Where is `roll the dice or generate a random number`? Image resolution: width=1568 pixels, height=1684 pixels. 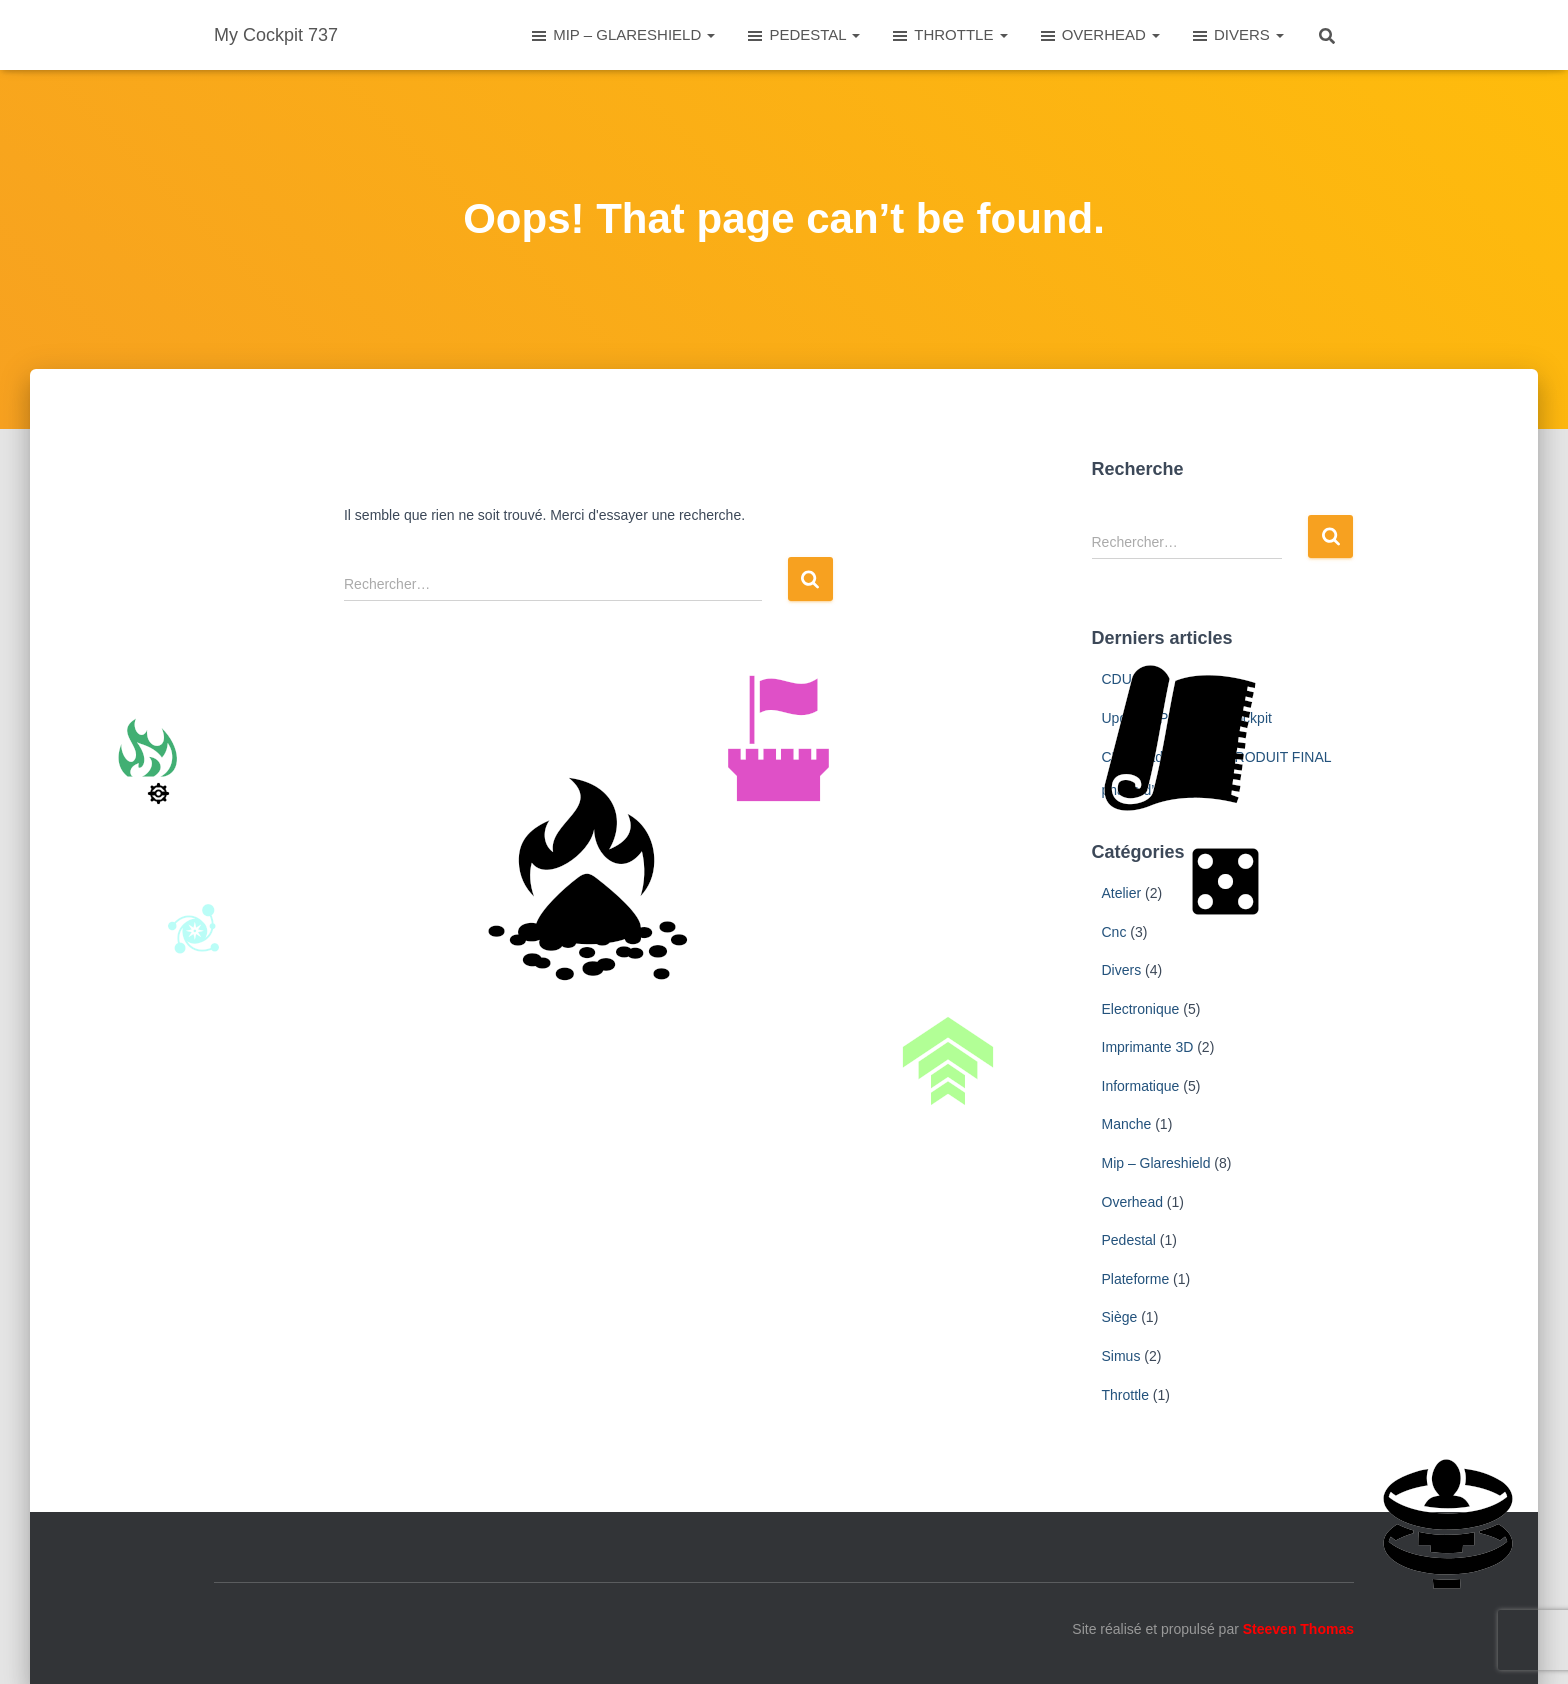 roll the dice or generate a random number is located at coordinates (1225, 881).